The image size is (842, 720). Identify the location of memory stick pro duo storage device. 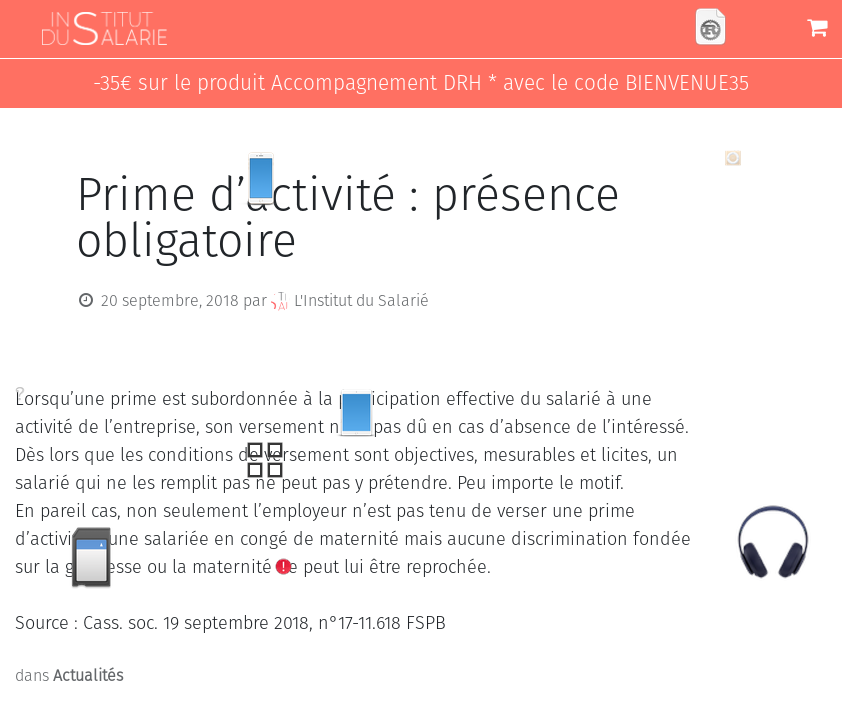
(91, 558).